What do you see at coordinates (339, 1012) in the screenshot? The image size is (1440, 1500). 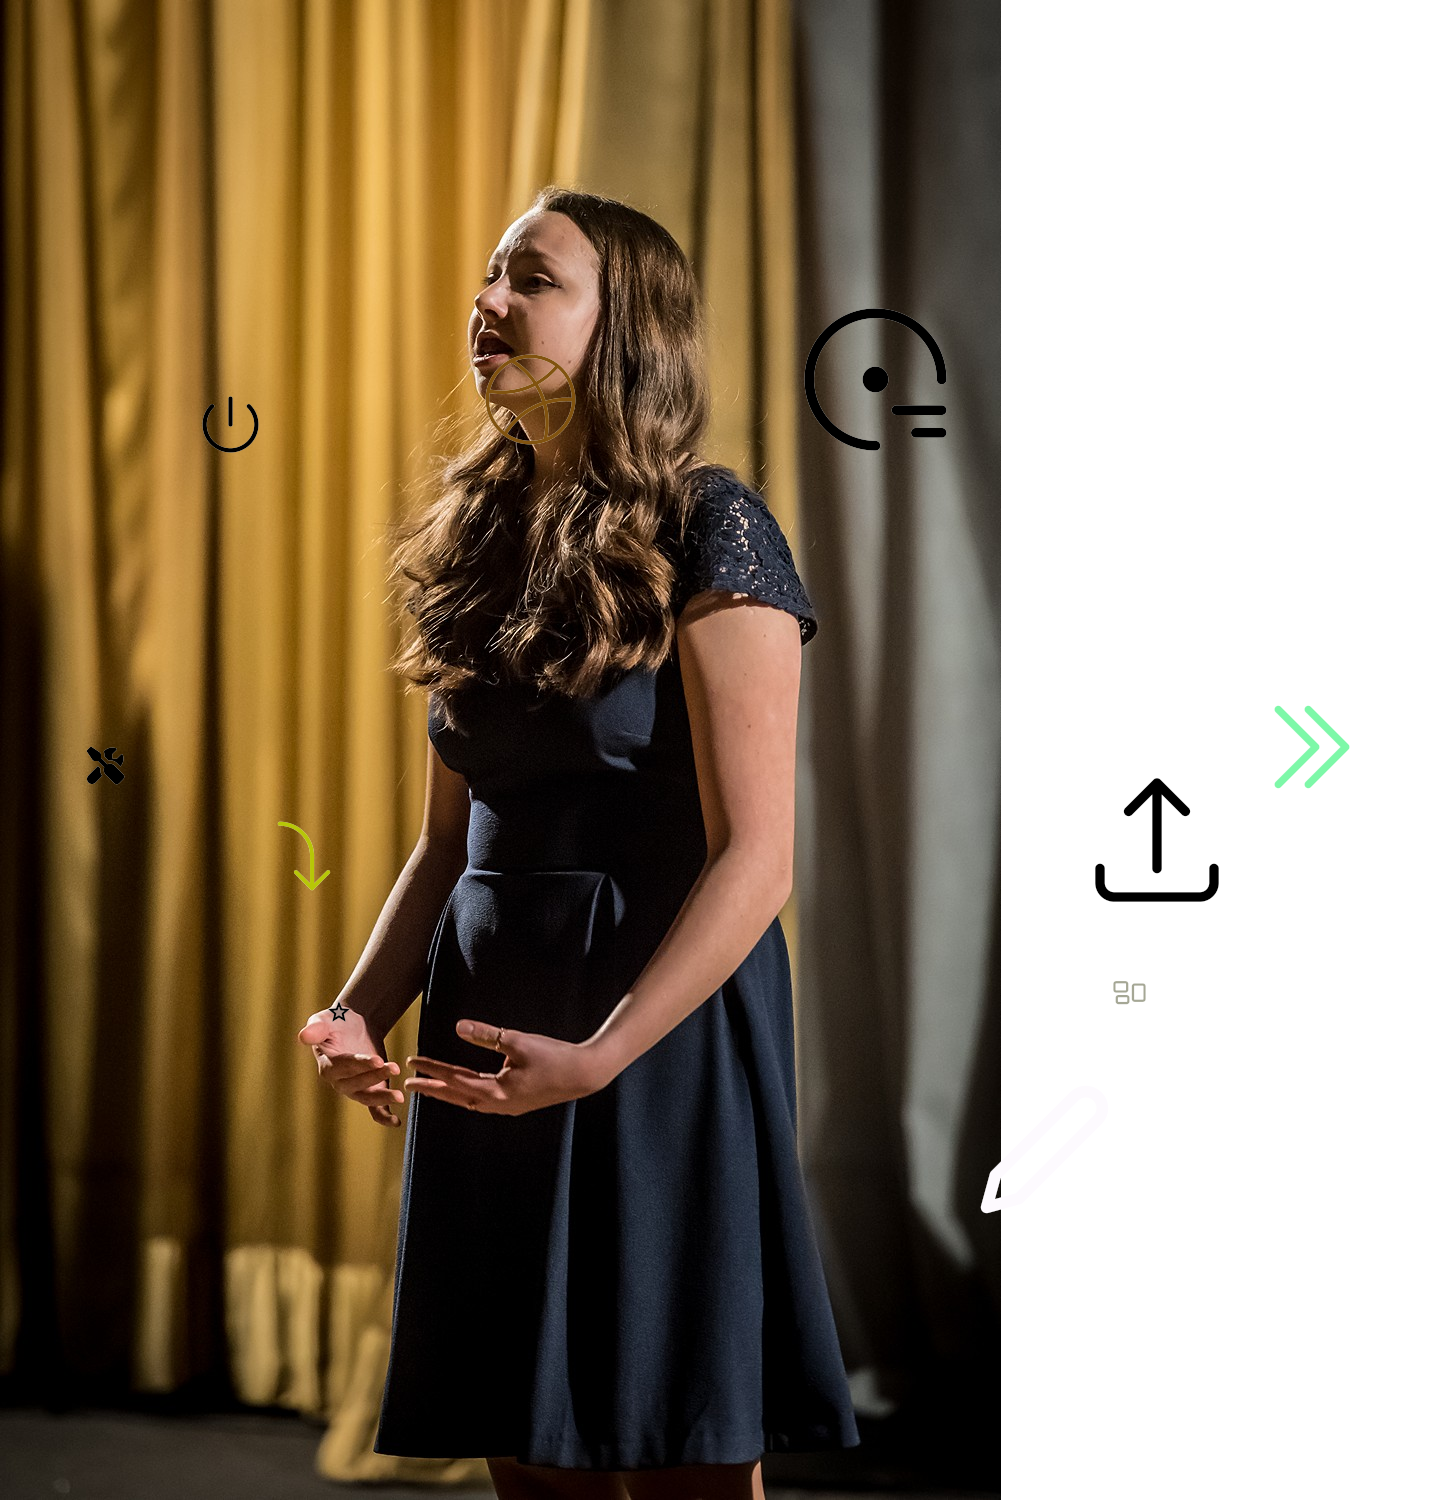 I see `add to favorites` at bounding box center [339, 1012].